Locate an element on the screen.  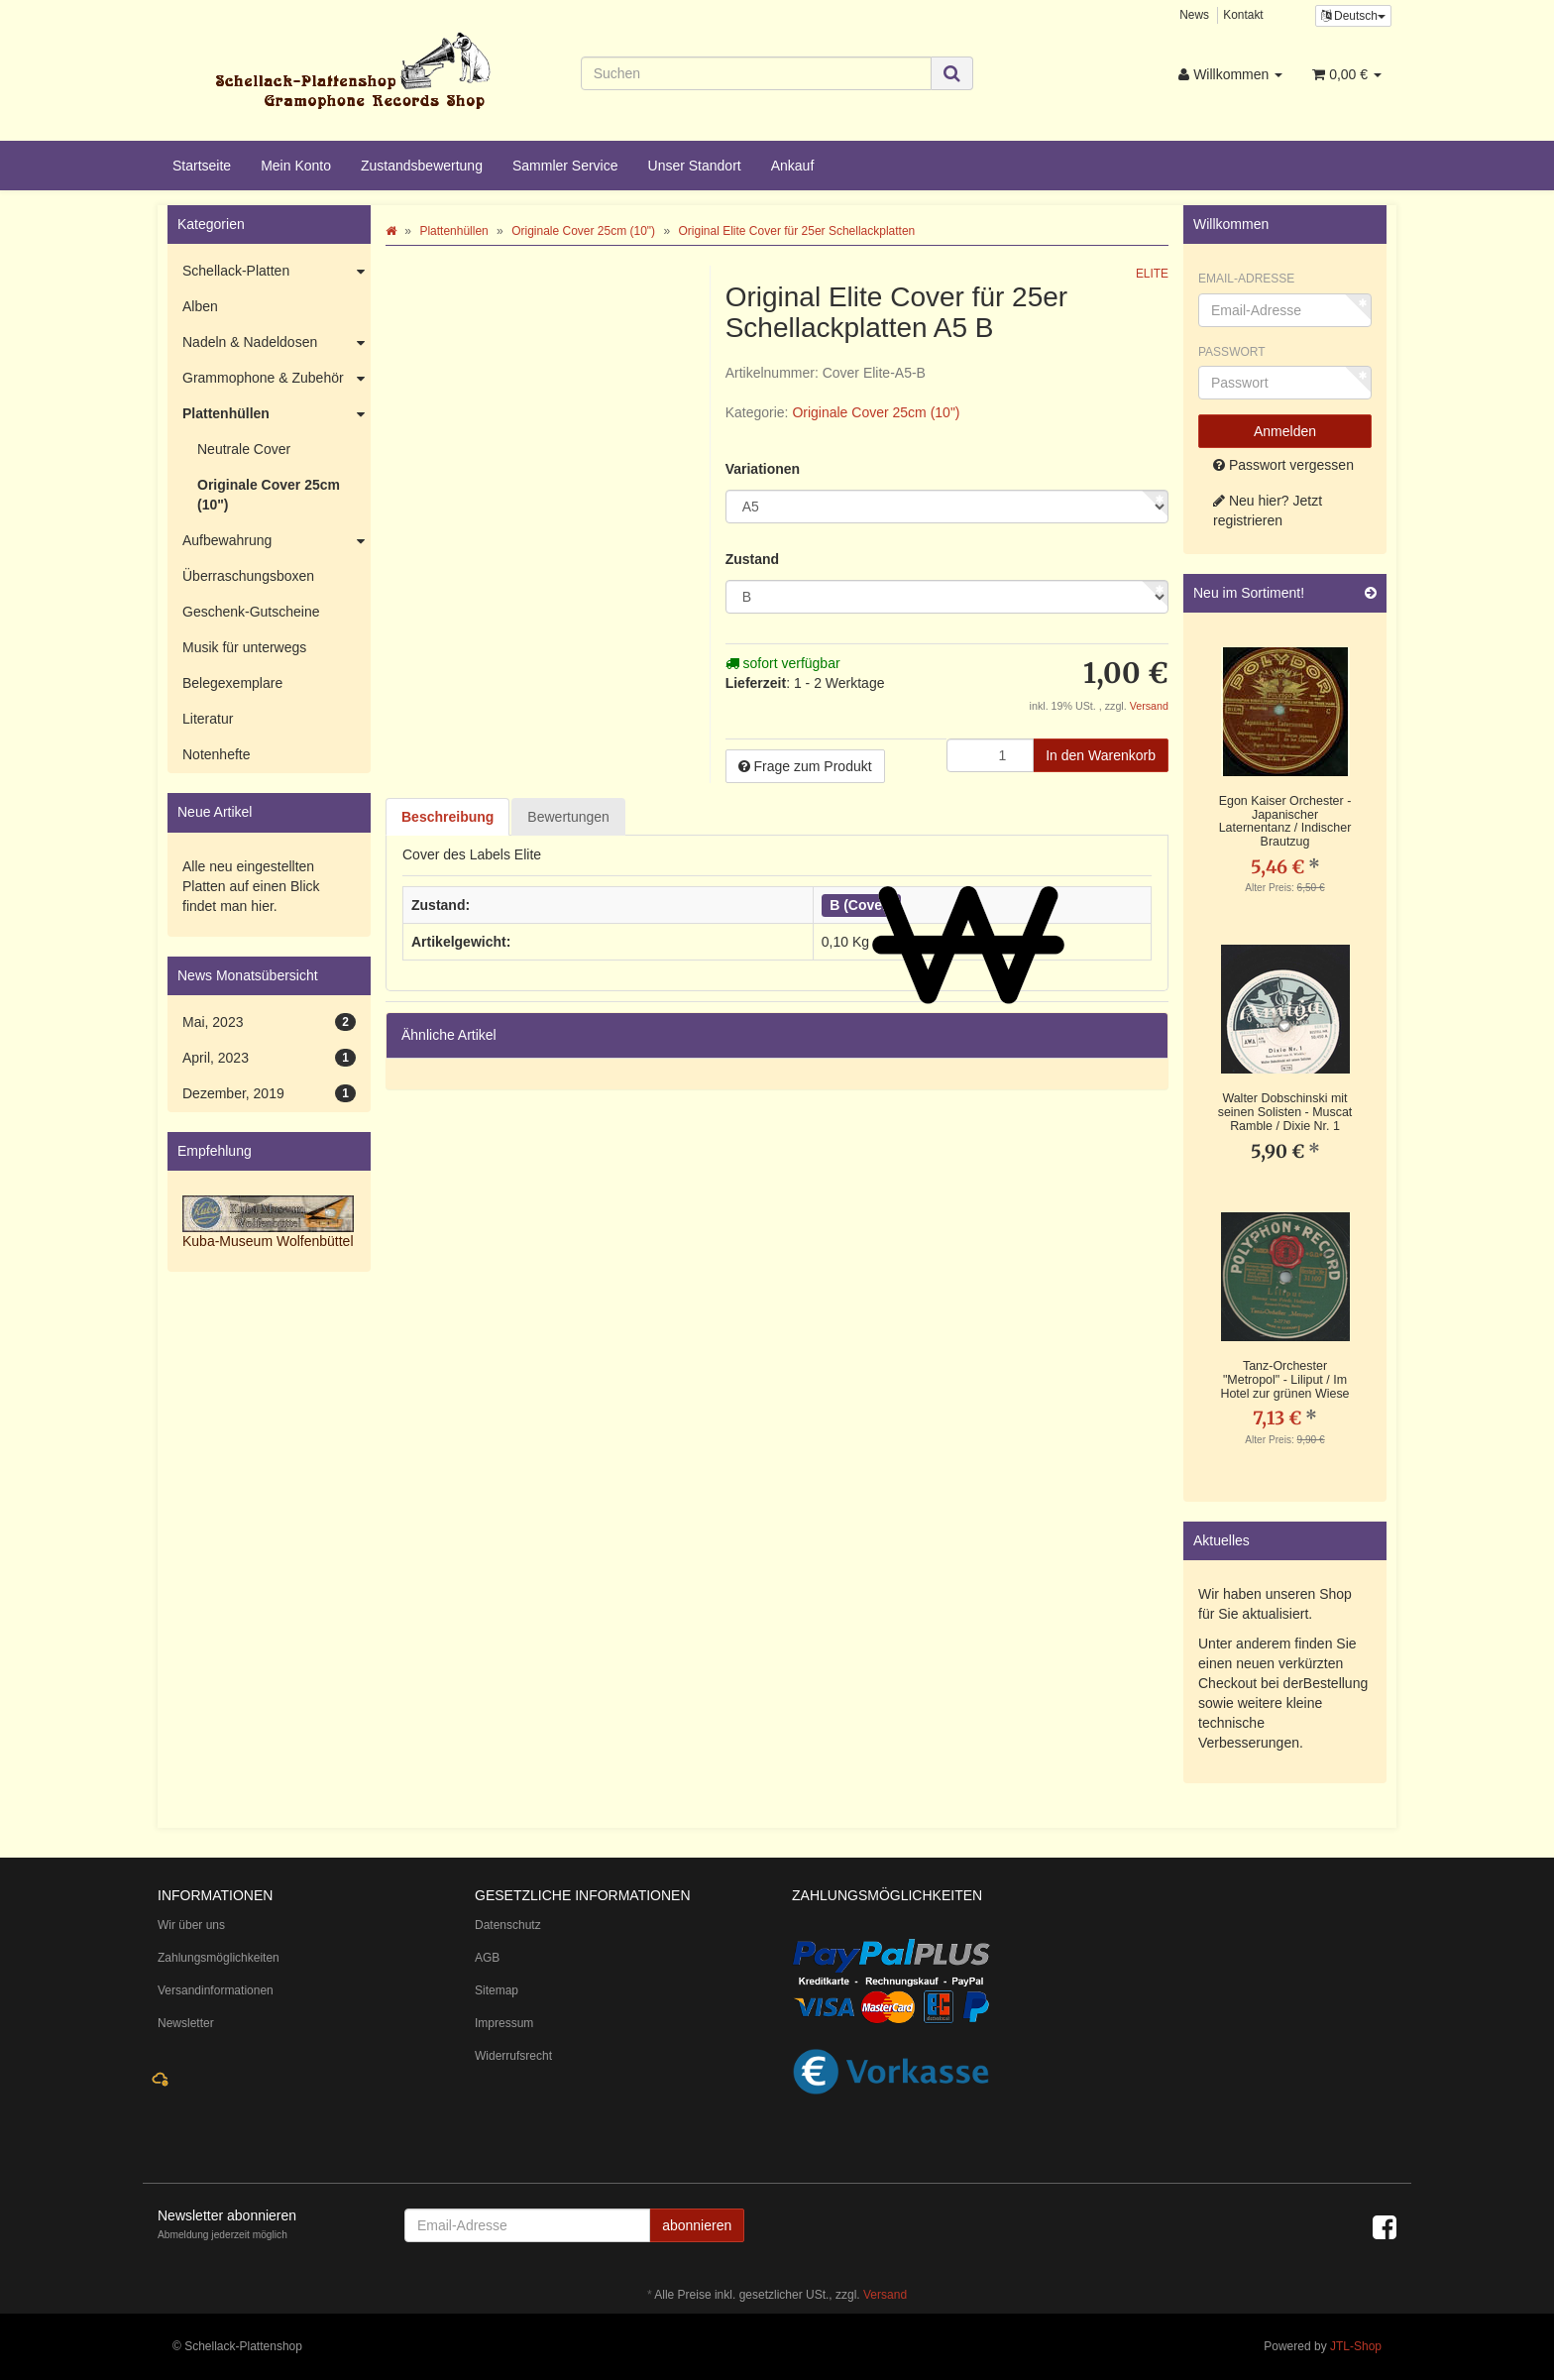
indicates south korean won currency is located at coordinates (968, 939).